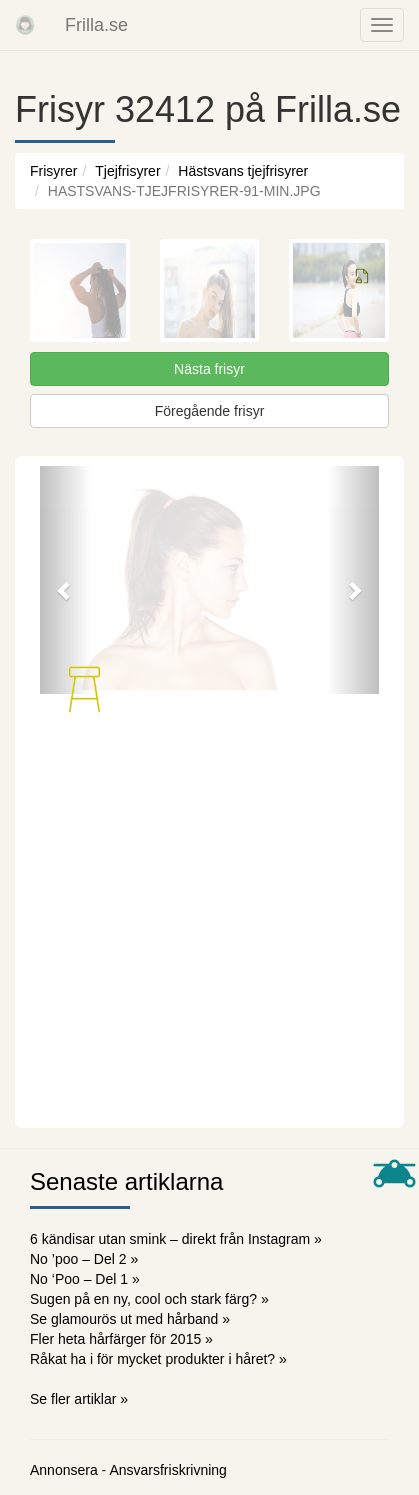 The width and height of the screenshot is (419, 1495). What do you see at coordinates (362, 276) in the screenshot?
I see `a locked or encrypted file` at bounding box center [362, 276].